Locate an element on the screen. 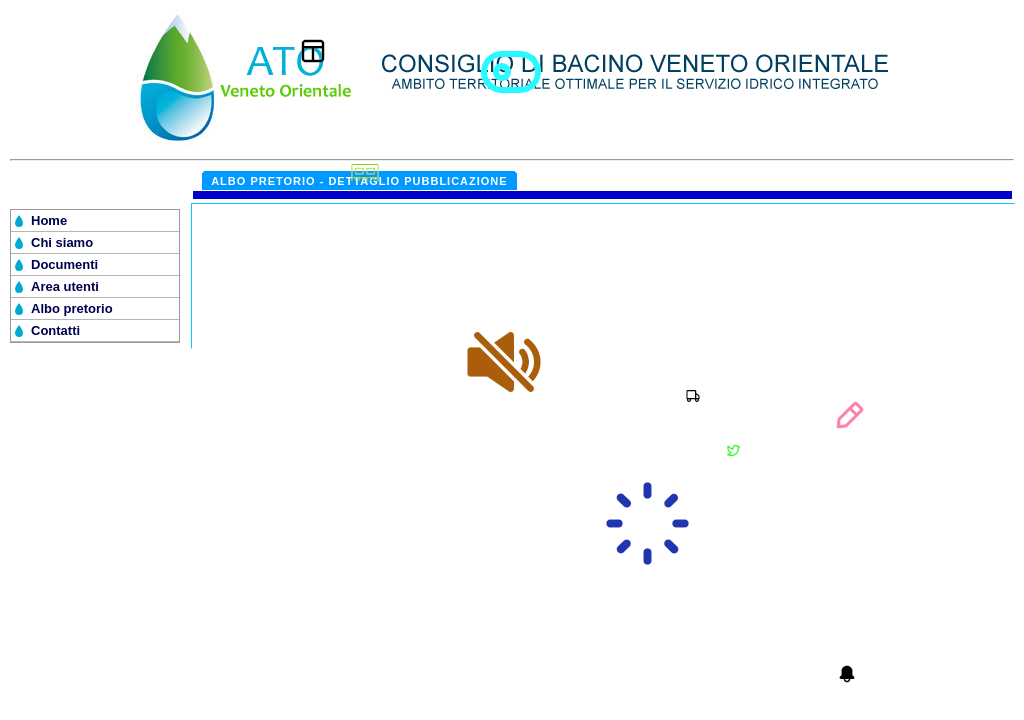  switch to grid or layout view is located at coordinates (313, 51).